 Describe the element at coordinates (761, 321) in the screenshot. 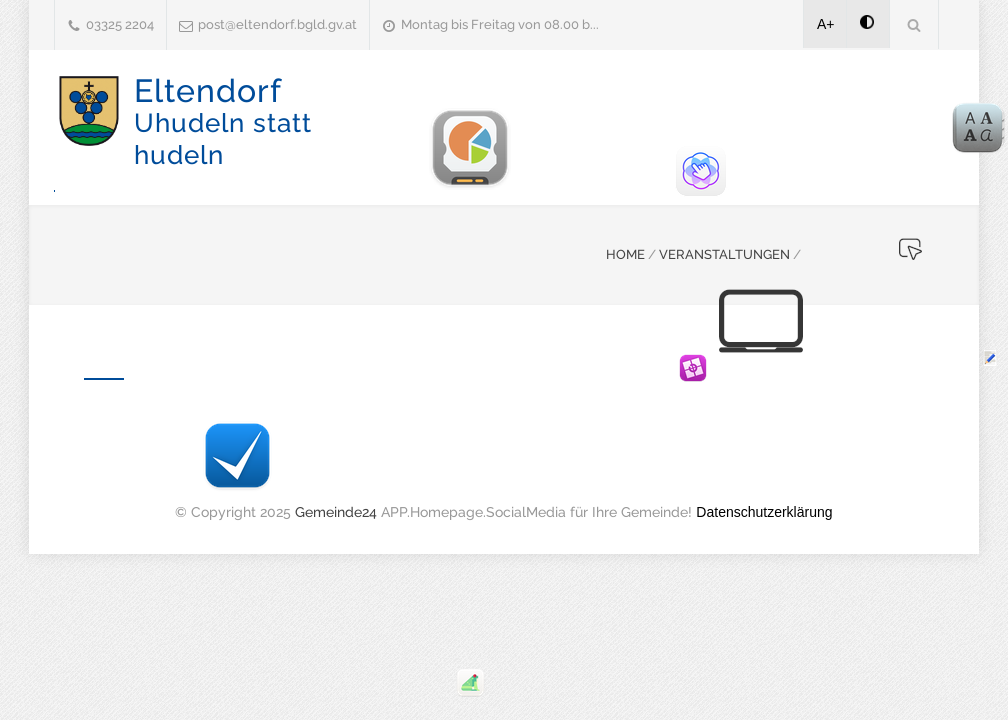

I see `indicates laptop or portable computer device` at that location.